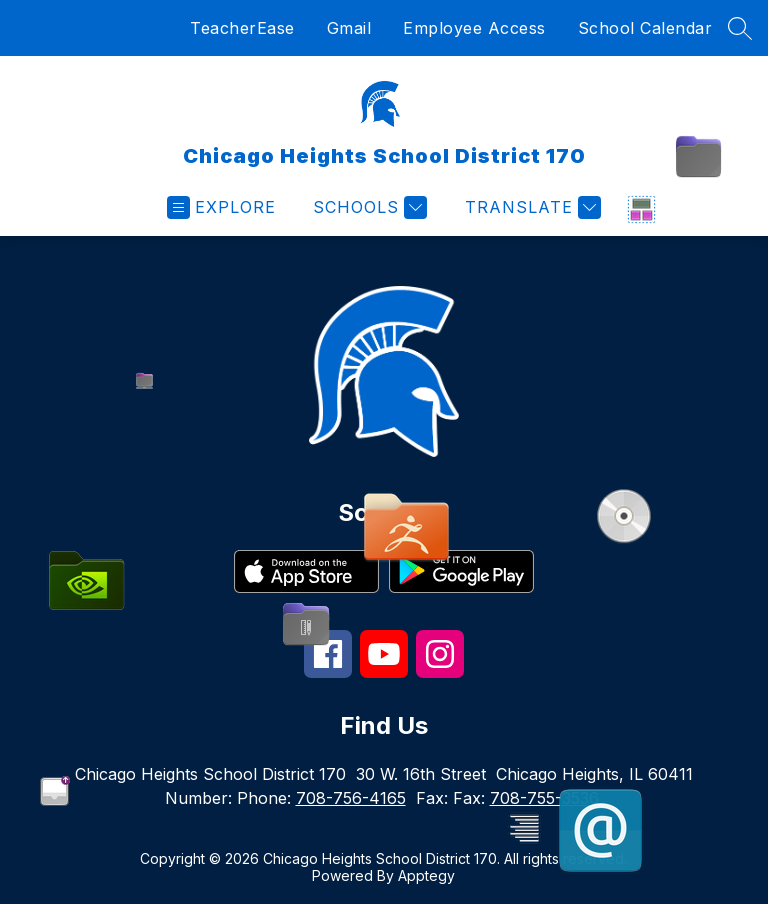 The image size is (768, 904). I want to click on open nvidia files folder, so click(86, 582).